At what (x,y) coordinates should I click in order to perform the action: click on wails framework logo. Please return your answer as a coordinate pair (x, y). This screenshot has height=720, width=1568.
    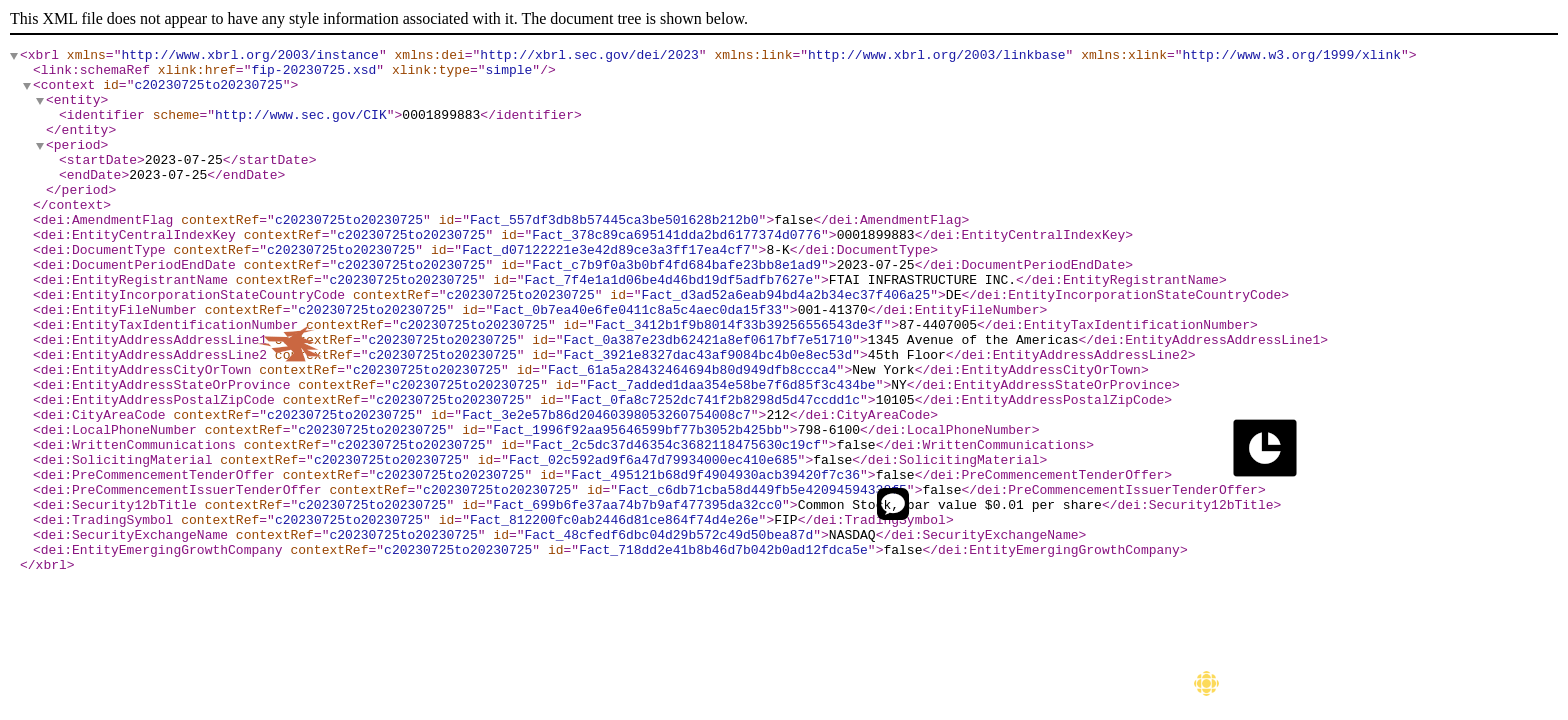
    Looking at the image, I should click on (289, 343).